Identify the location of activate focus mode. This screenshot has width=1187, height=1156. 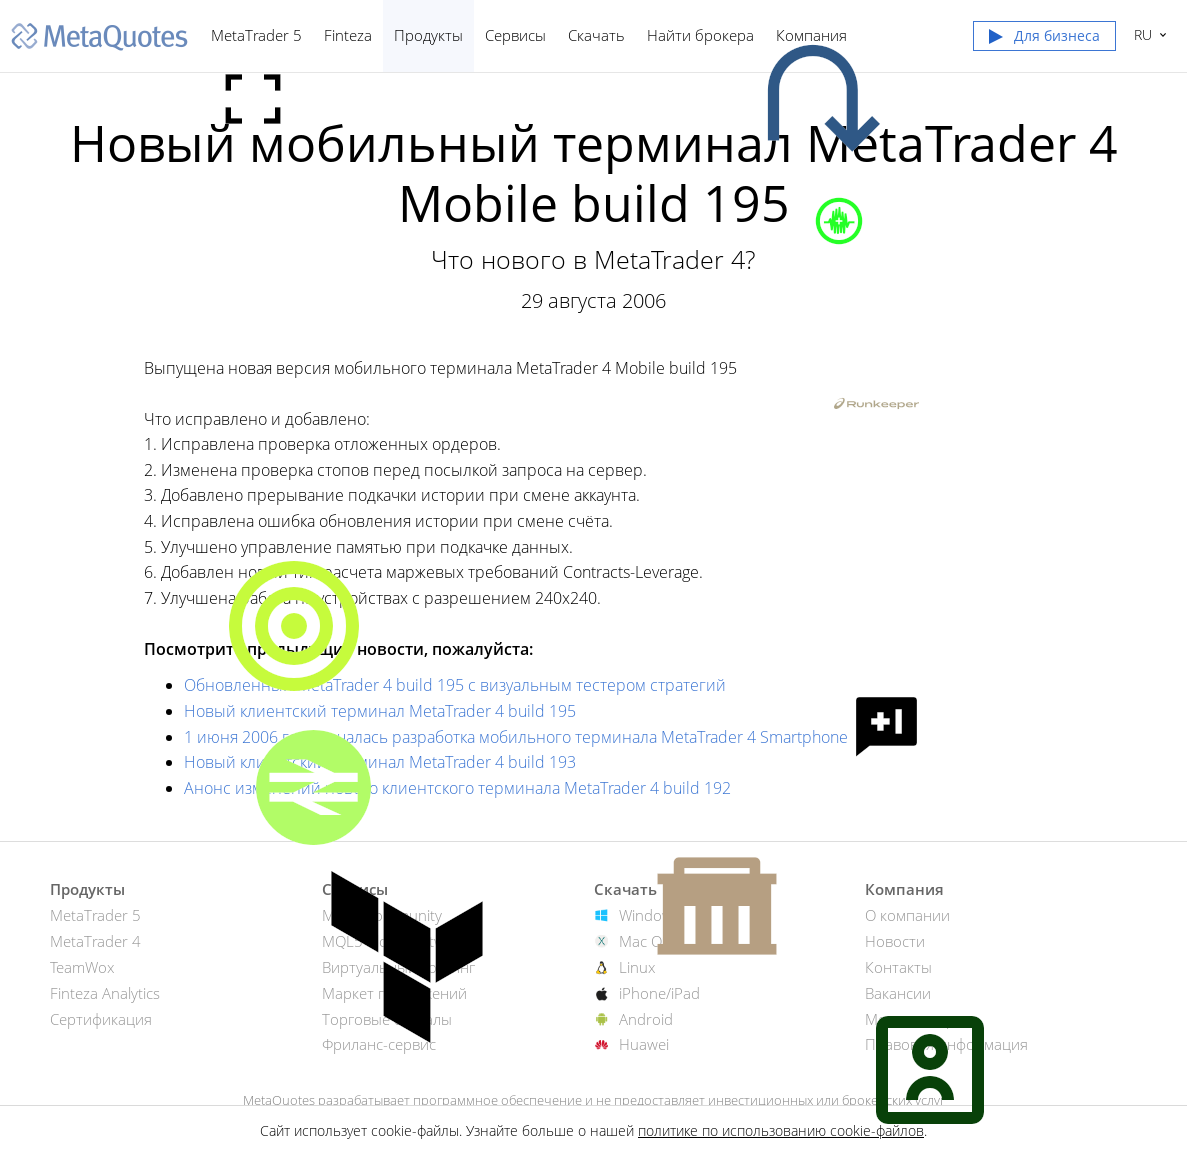
(294, 626).